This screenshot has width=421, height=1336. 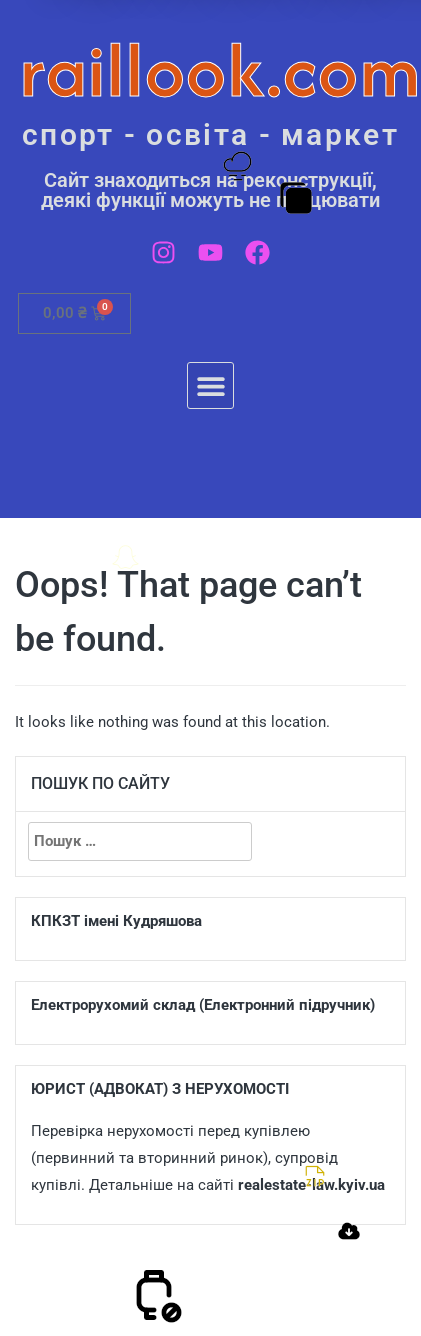 I want to click on cancel smartwatch pairing, so click(x=154, y=1295).